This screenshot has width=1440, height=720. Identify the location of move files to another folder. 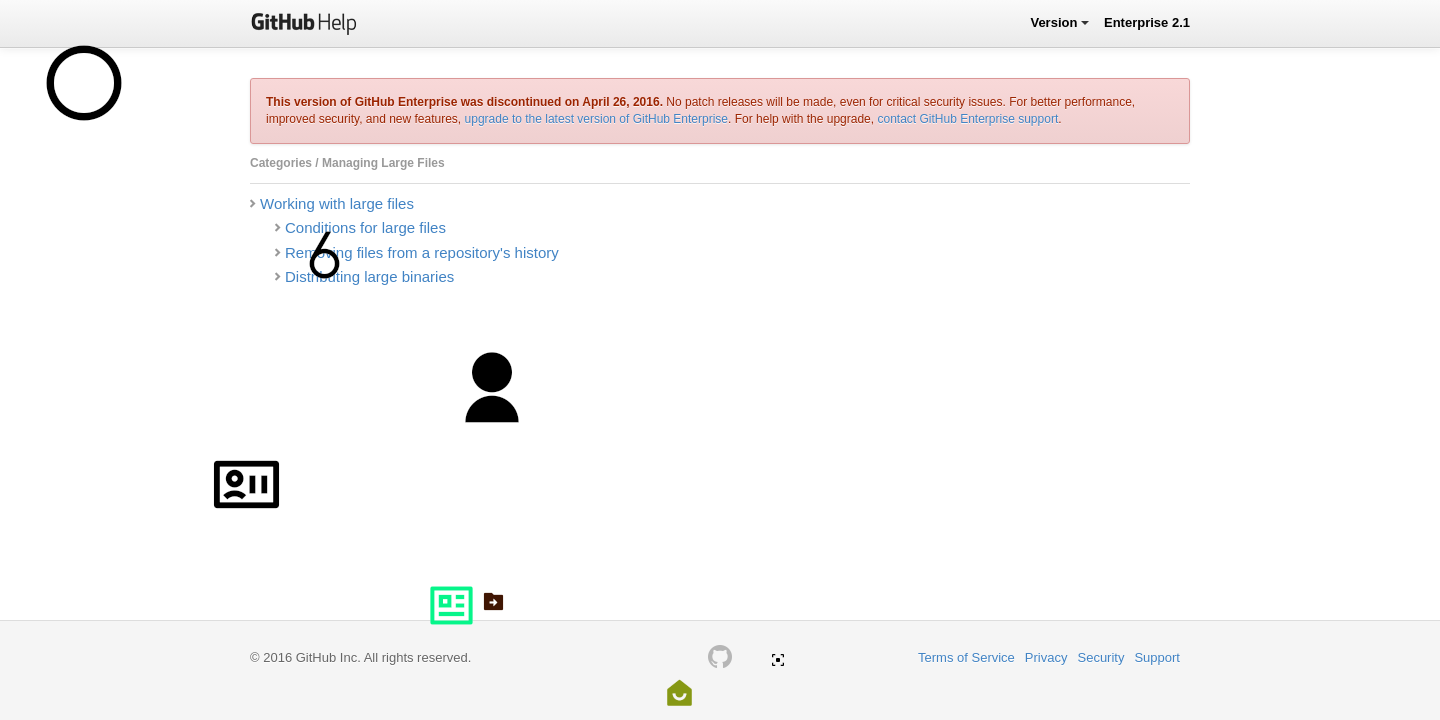
(493, 601).